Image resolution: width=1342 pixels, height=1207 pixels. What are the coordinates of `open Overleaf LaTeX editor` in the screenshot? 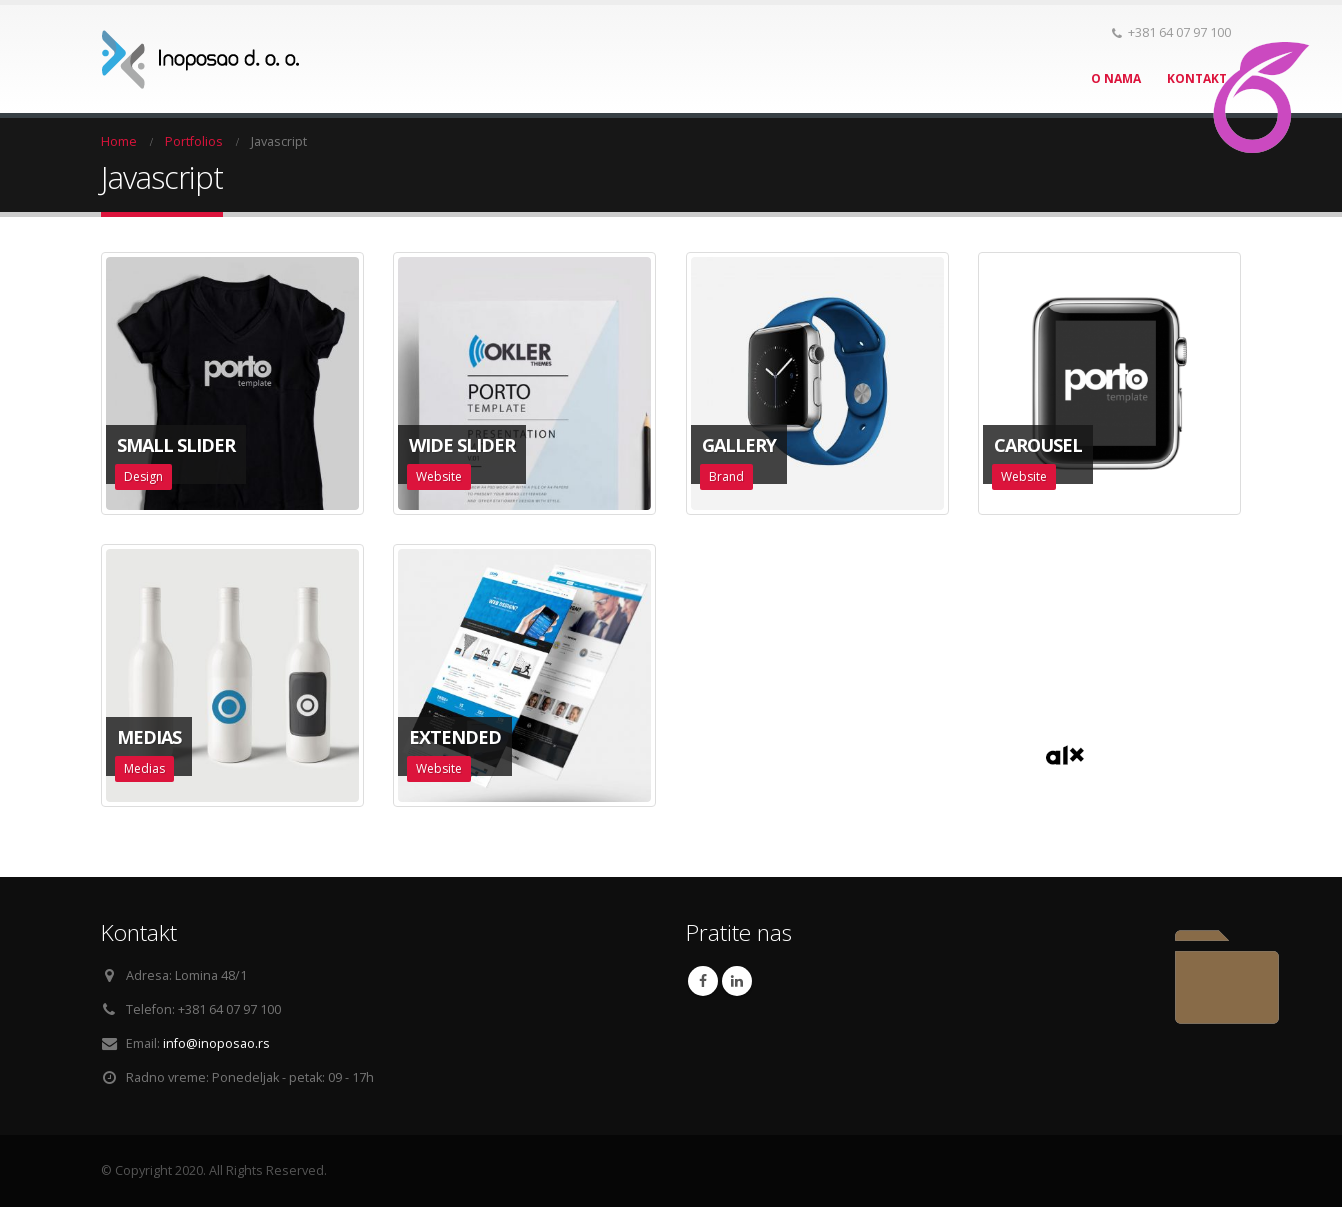 It's located at (1261, 97).